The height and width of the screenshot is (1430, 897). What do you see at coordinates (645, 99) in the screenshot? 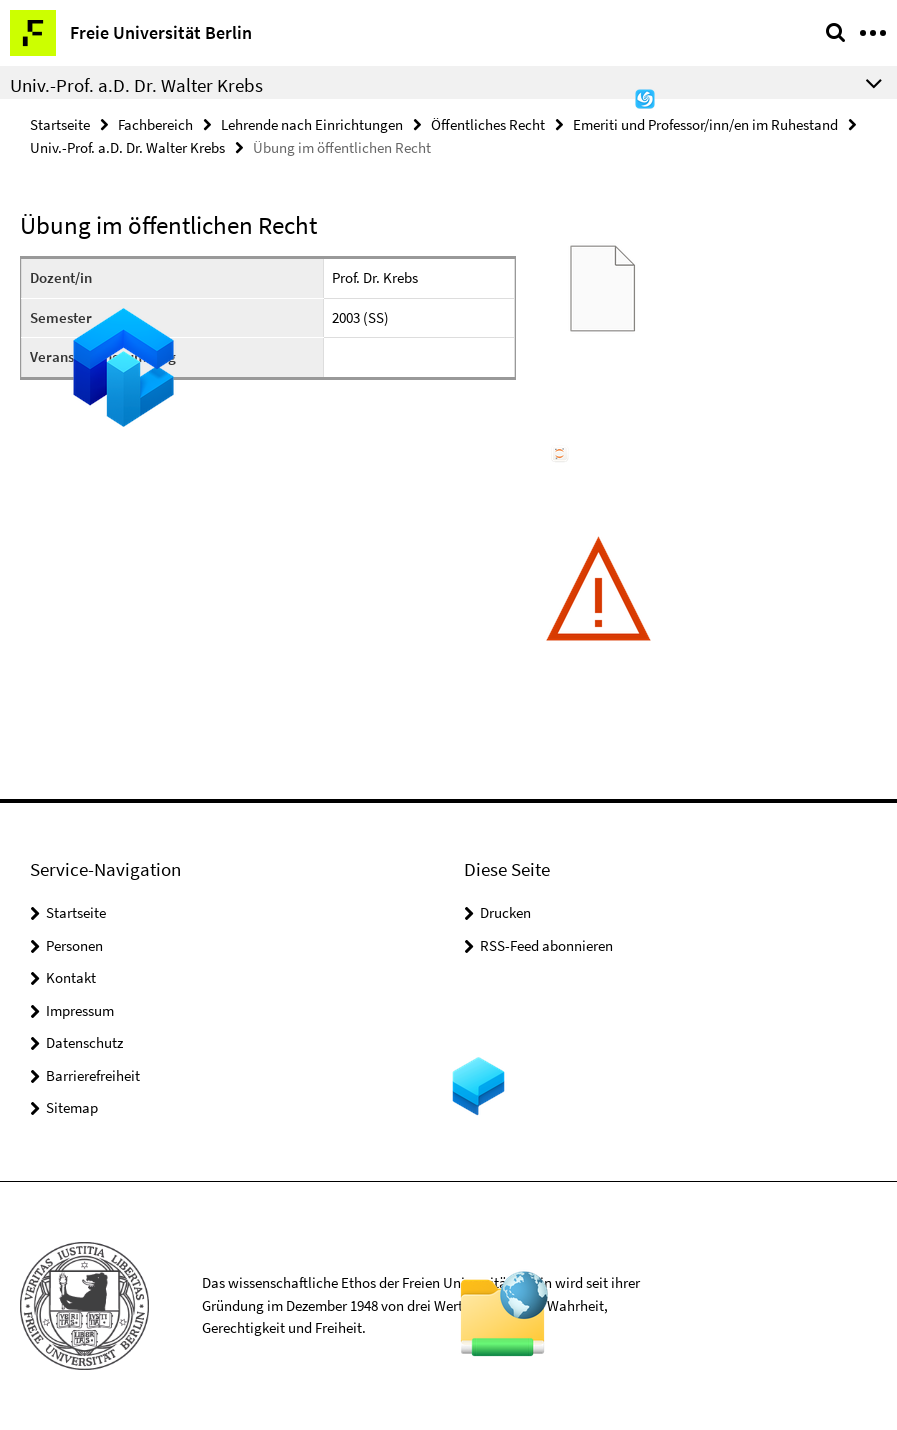
I see `open deepin operating system settings or app store` at bounding box center [645, 99].